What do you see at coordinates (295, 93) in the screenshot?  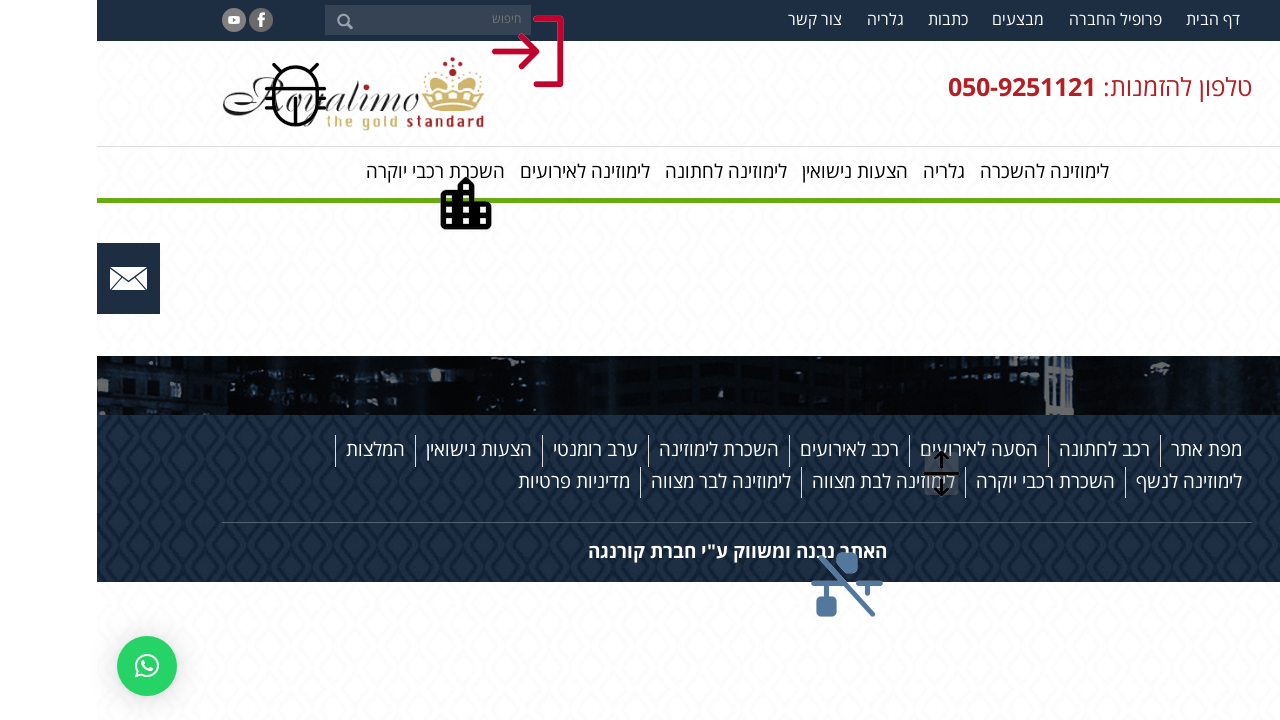 I see `report a bug or issue` at bounding box center [295, 93].